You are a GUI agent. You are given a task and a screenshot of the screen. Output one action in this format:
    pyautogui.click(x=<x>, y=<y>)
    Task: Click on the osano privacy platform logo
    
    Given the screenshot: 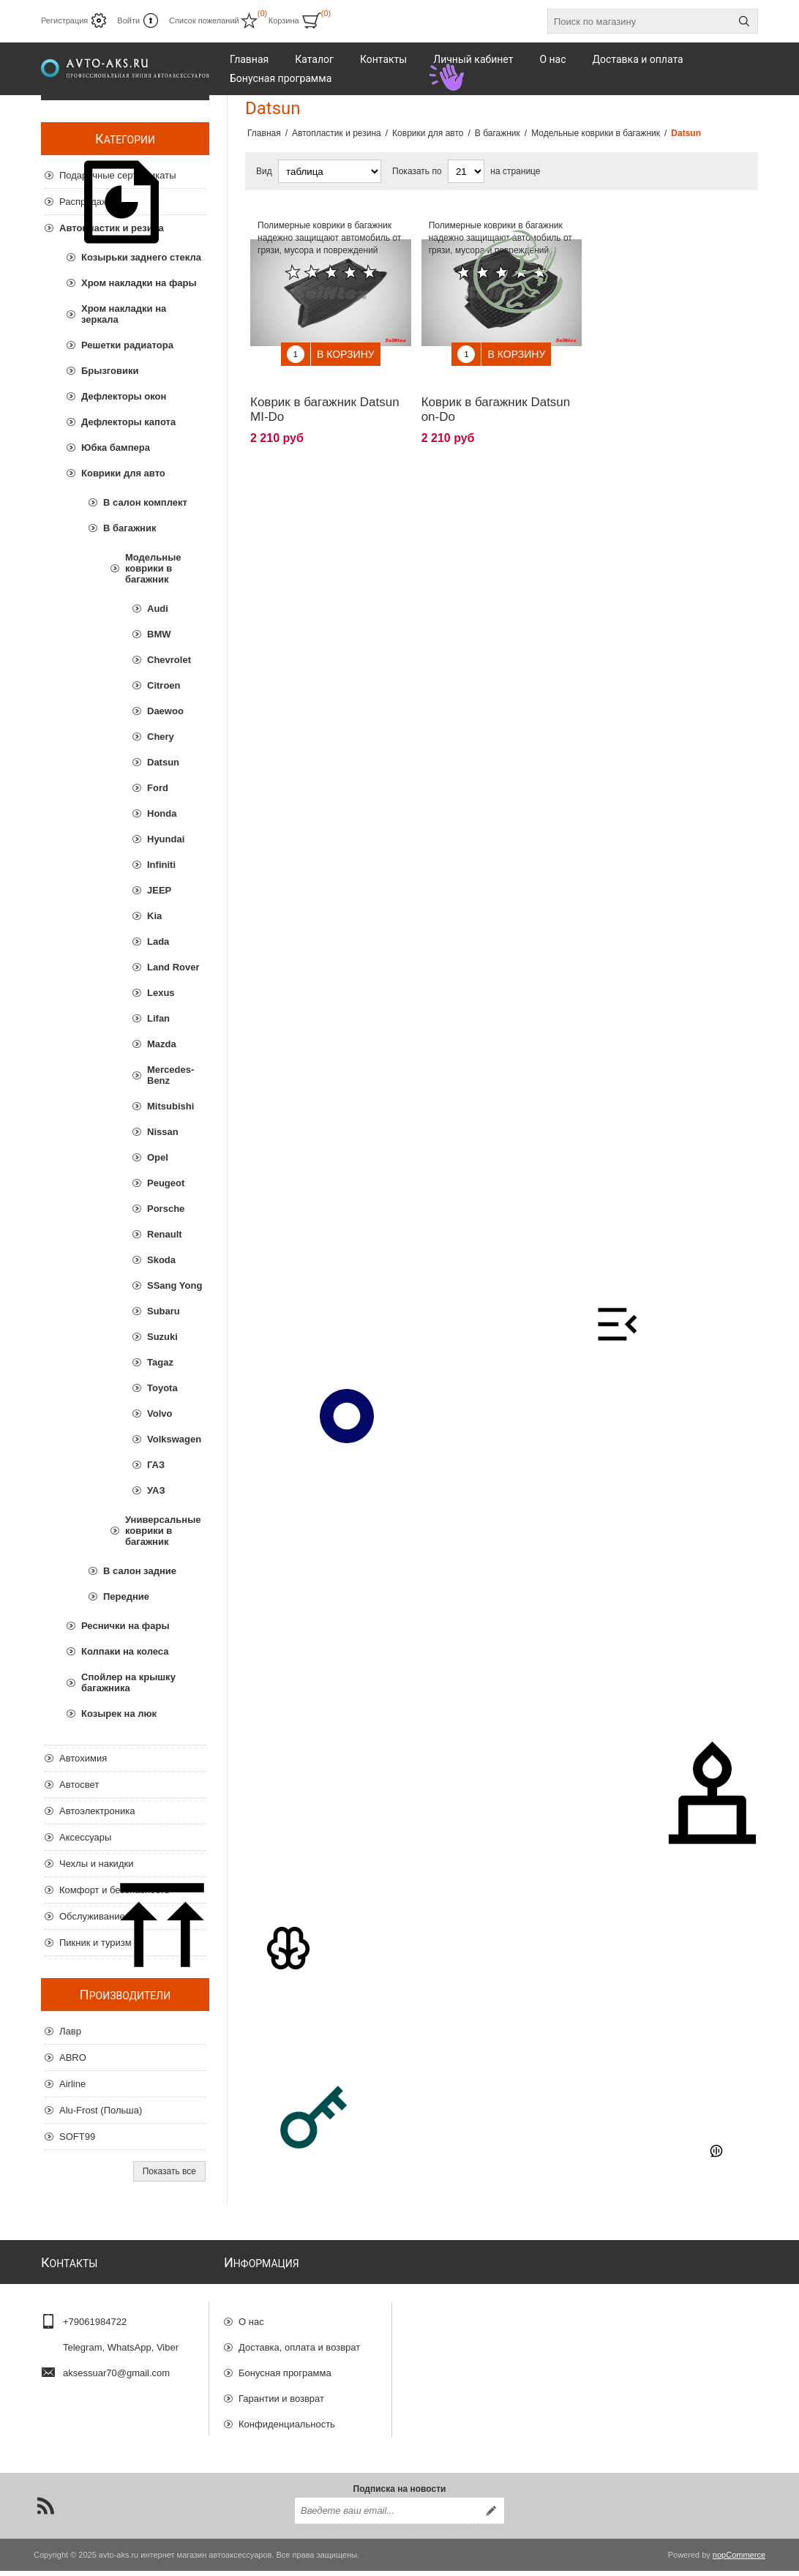 What is the action you would take?
    pyautogui.click(x=347, y=1416)
    